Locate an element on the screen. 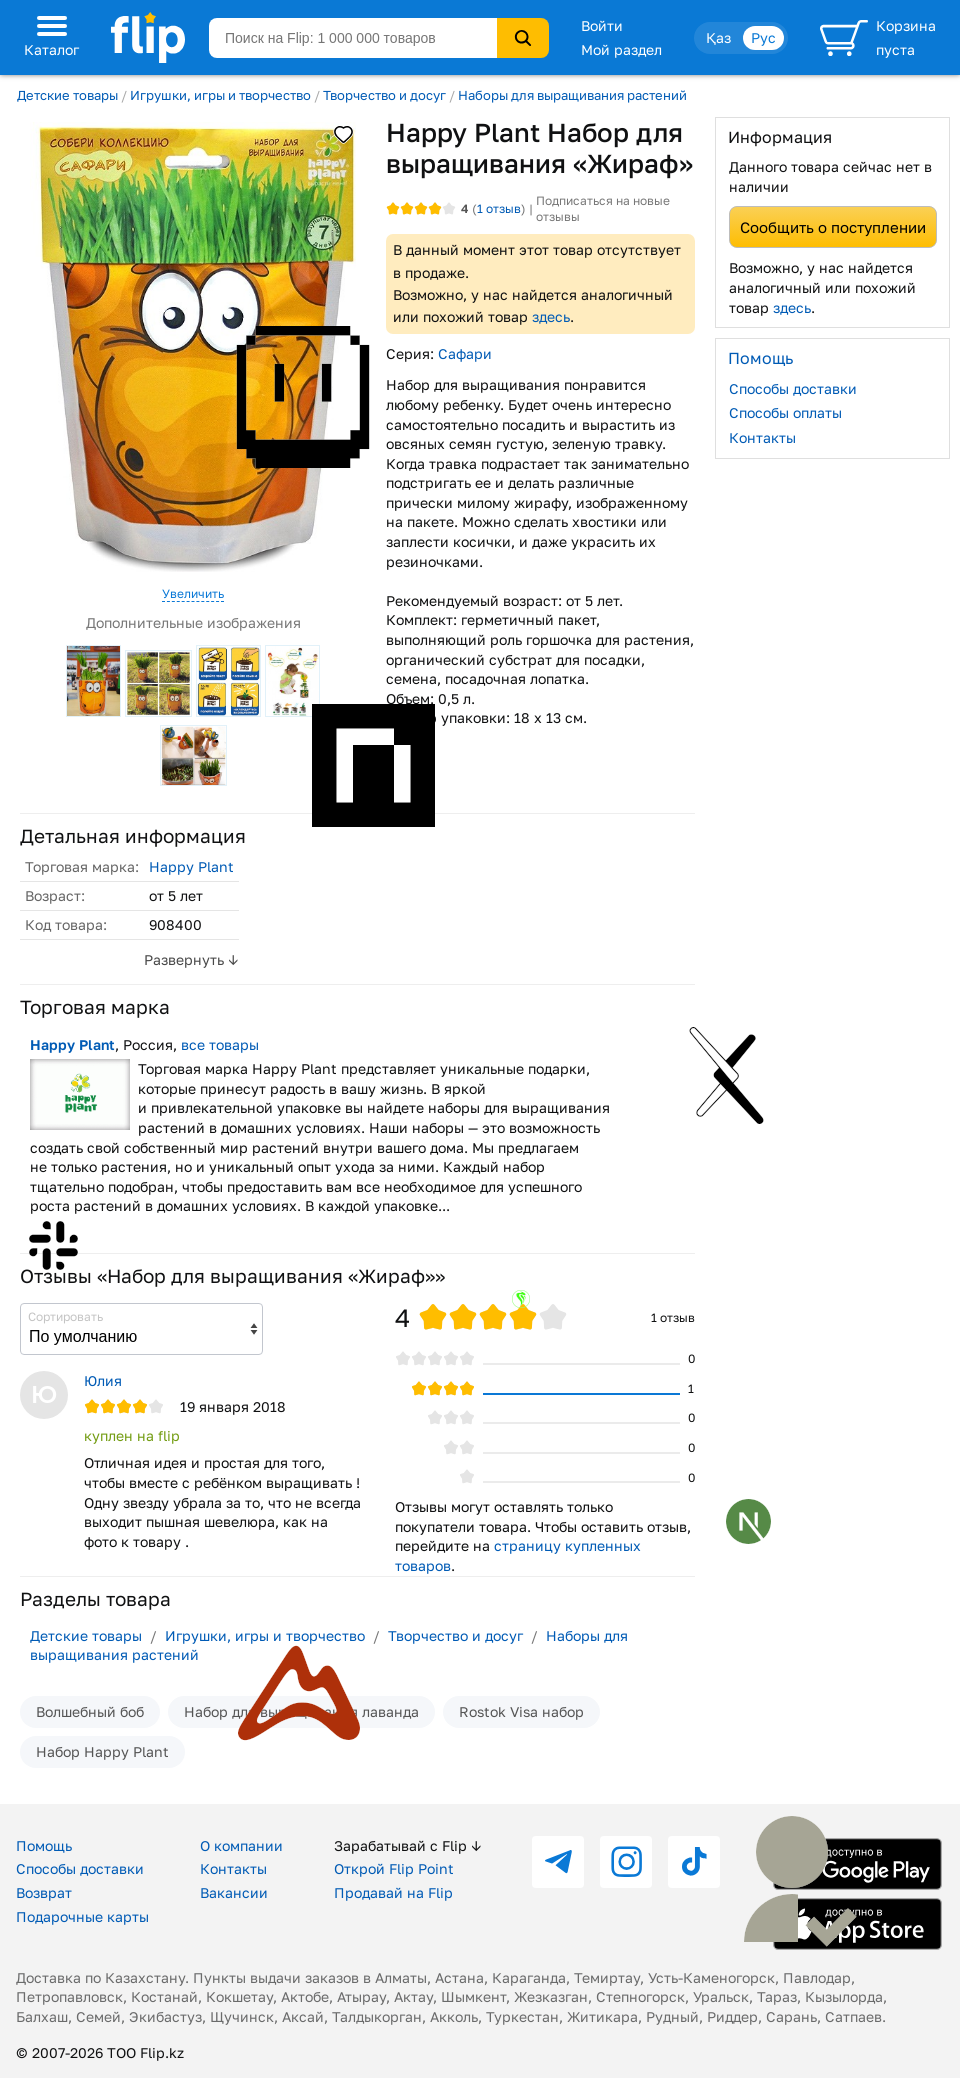  follow this user is located at coordinates (792, 1882).